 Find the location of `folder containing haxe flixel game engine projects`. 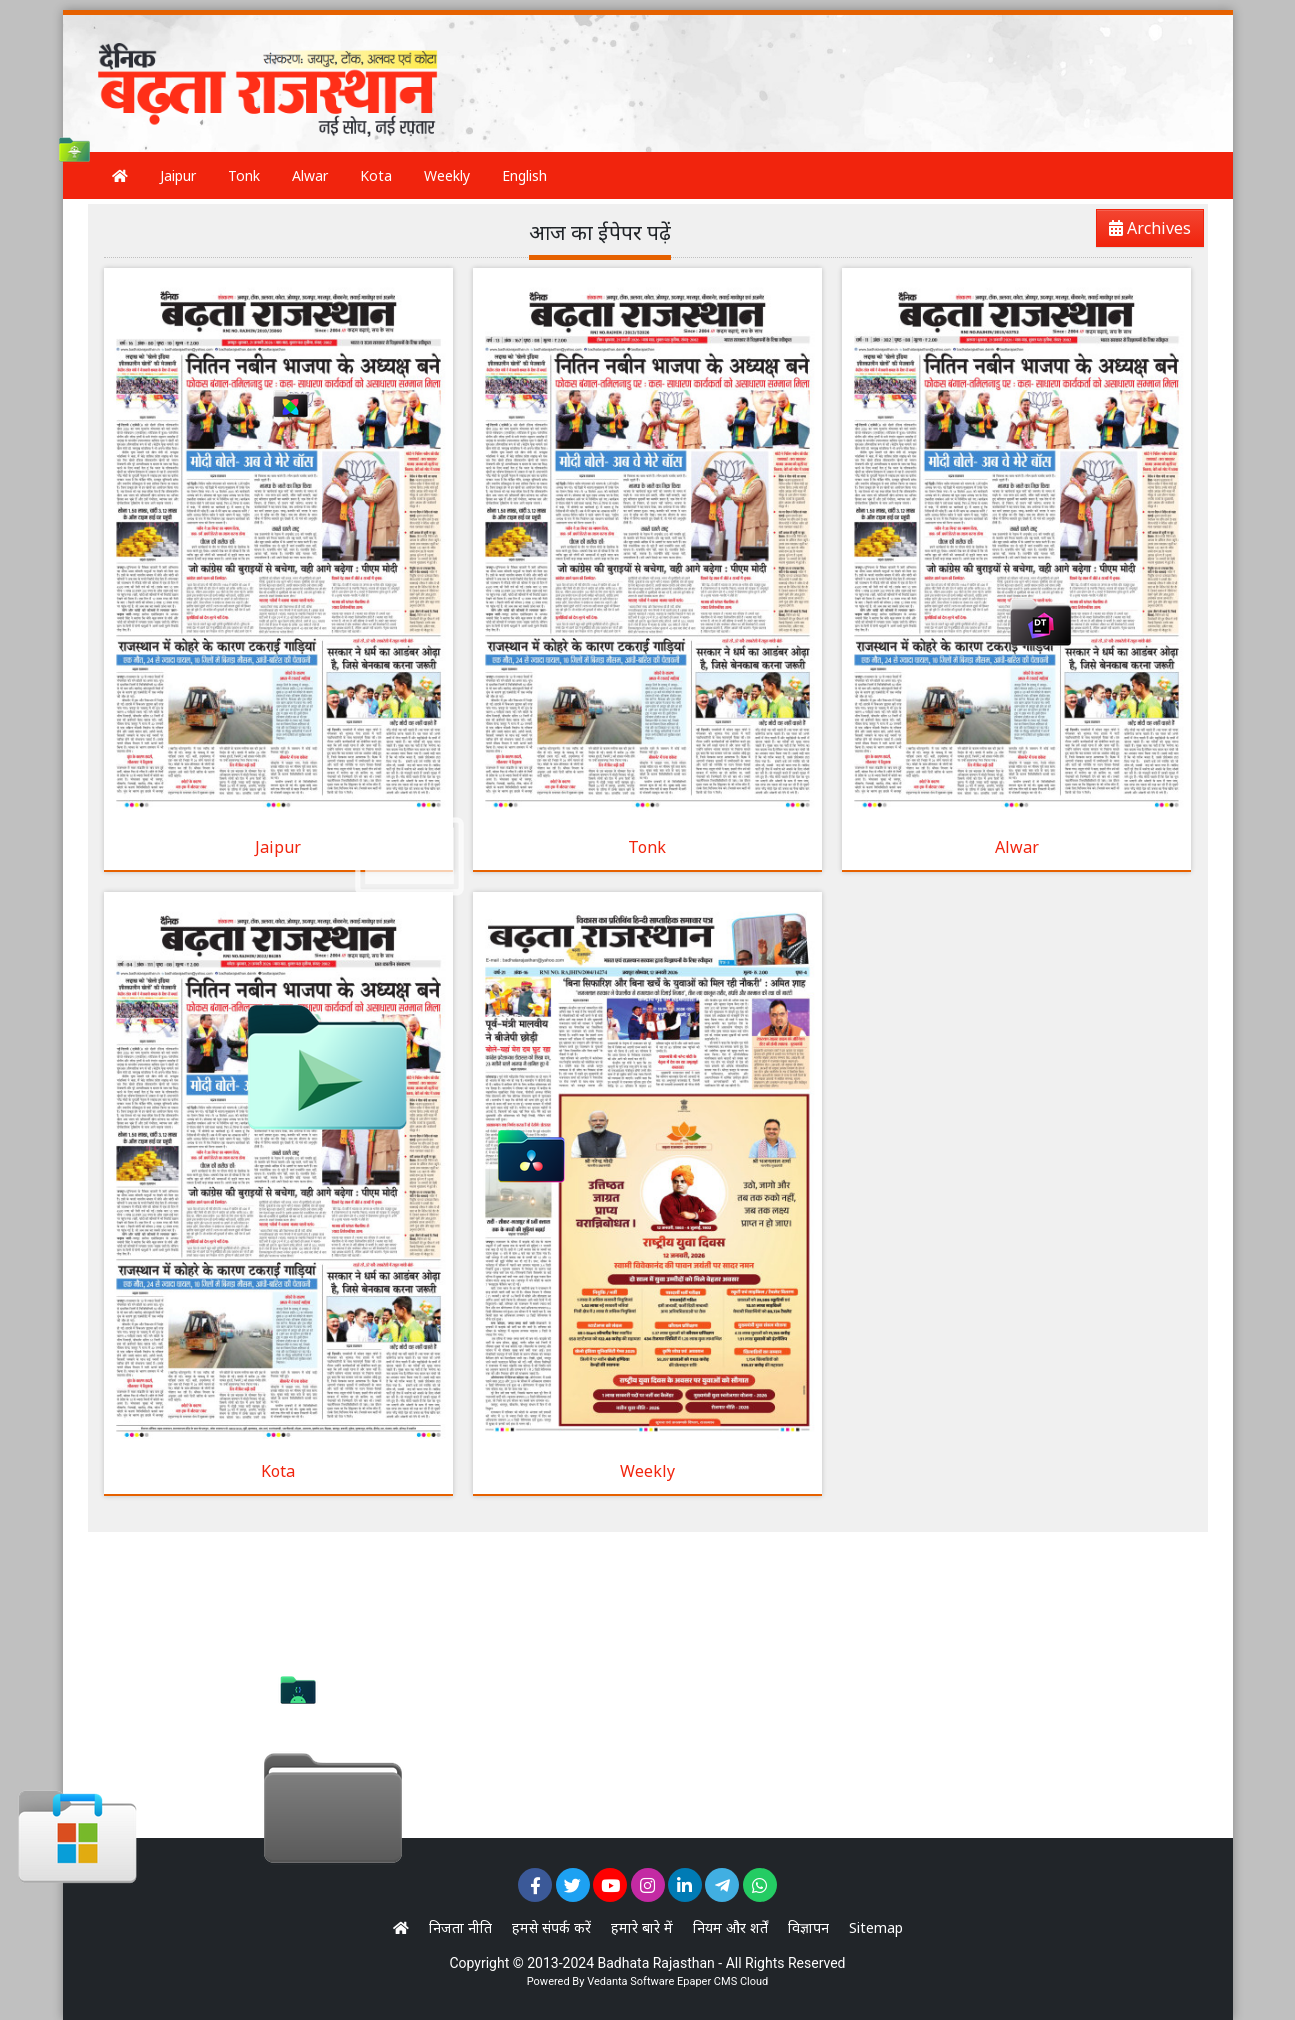

folder containing haxe flixel game engine projects is located at coordinates (290, 404).